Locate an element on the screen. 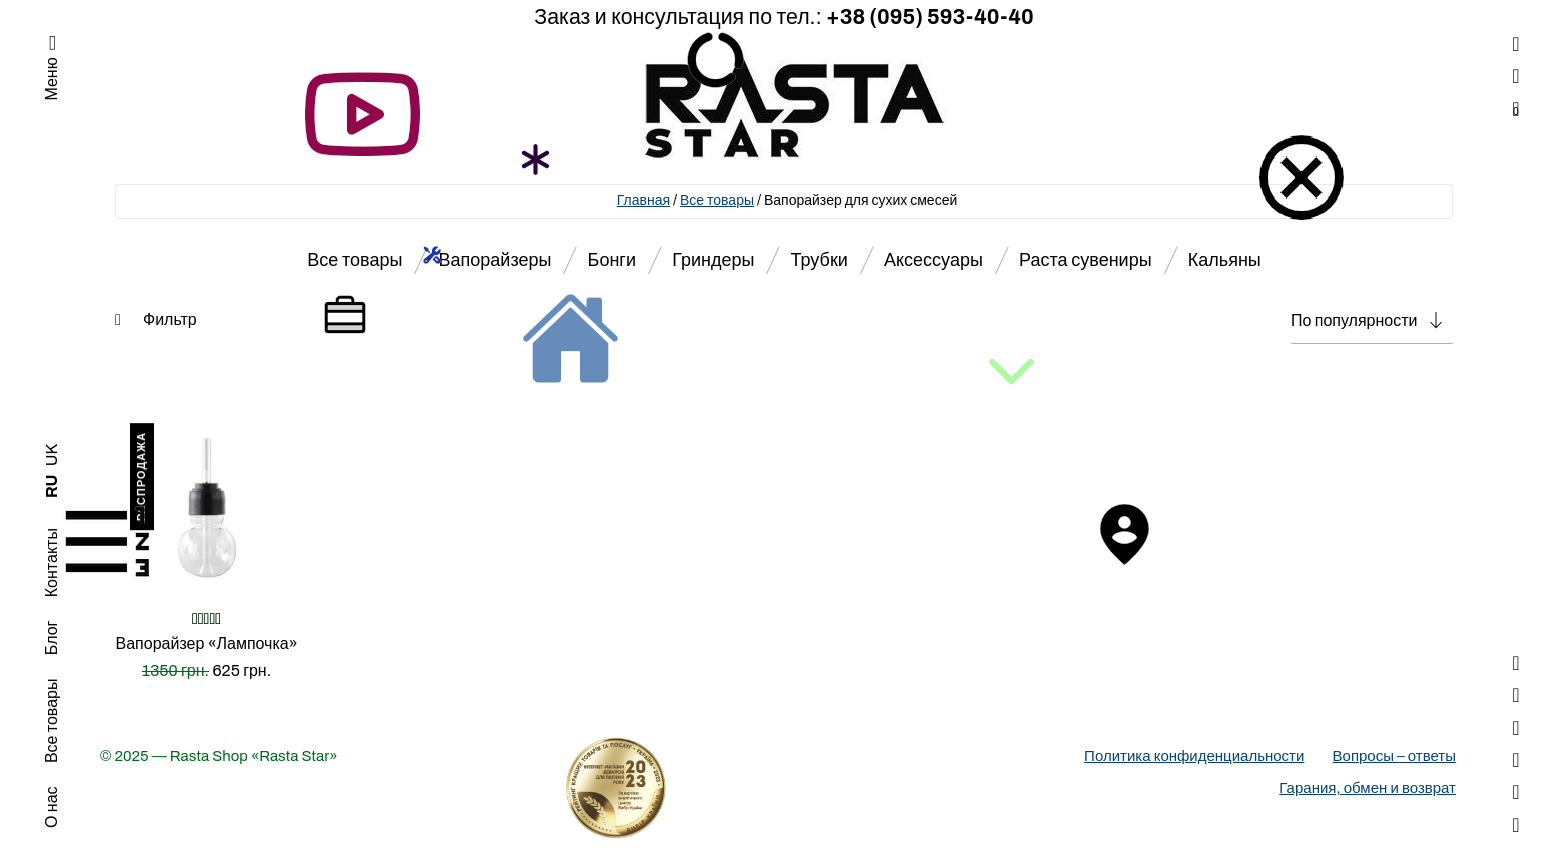 The image size is (1568, 868). access work documents or business tools is located at coordinates (345, 316).